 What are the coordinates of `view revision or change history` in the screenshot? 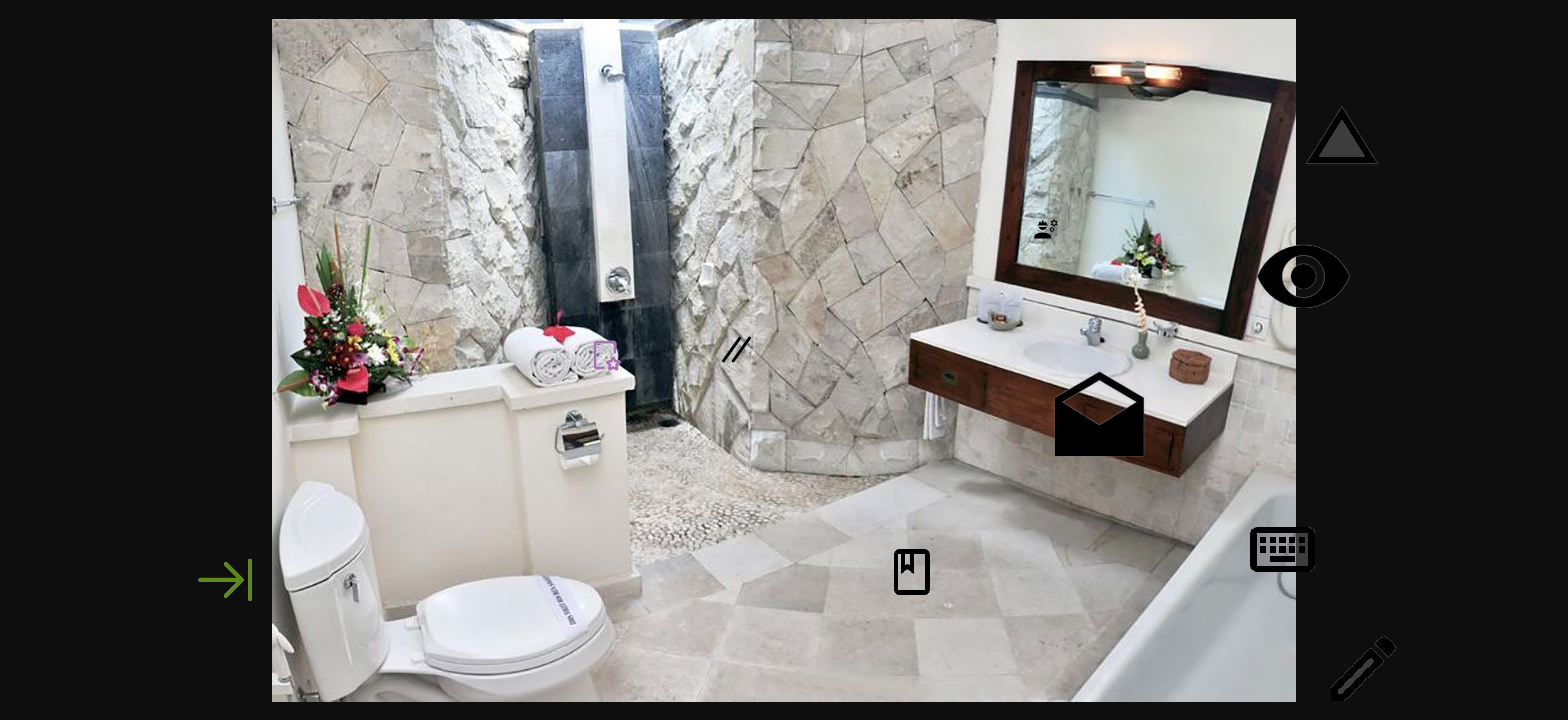 It's located at (1342, 135).